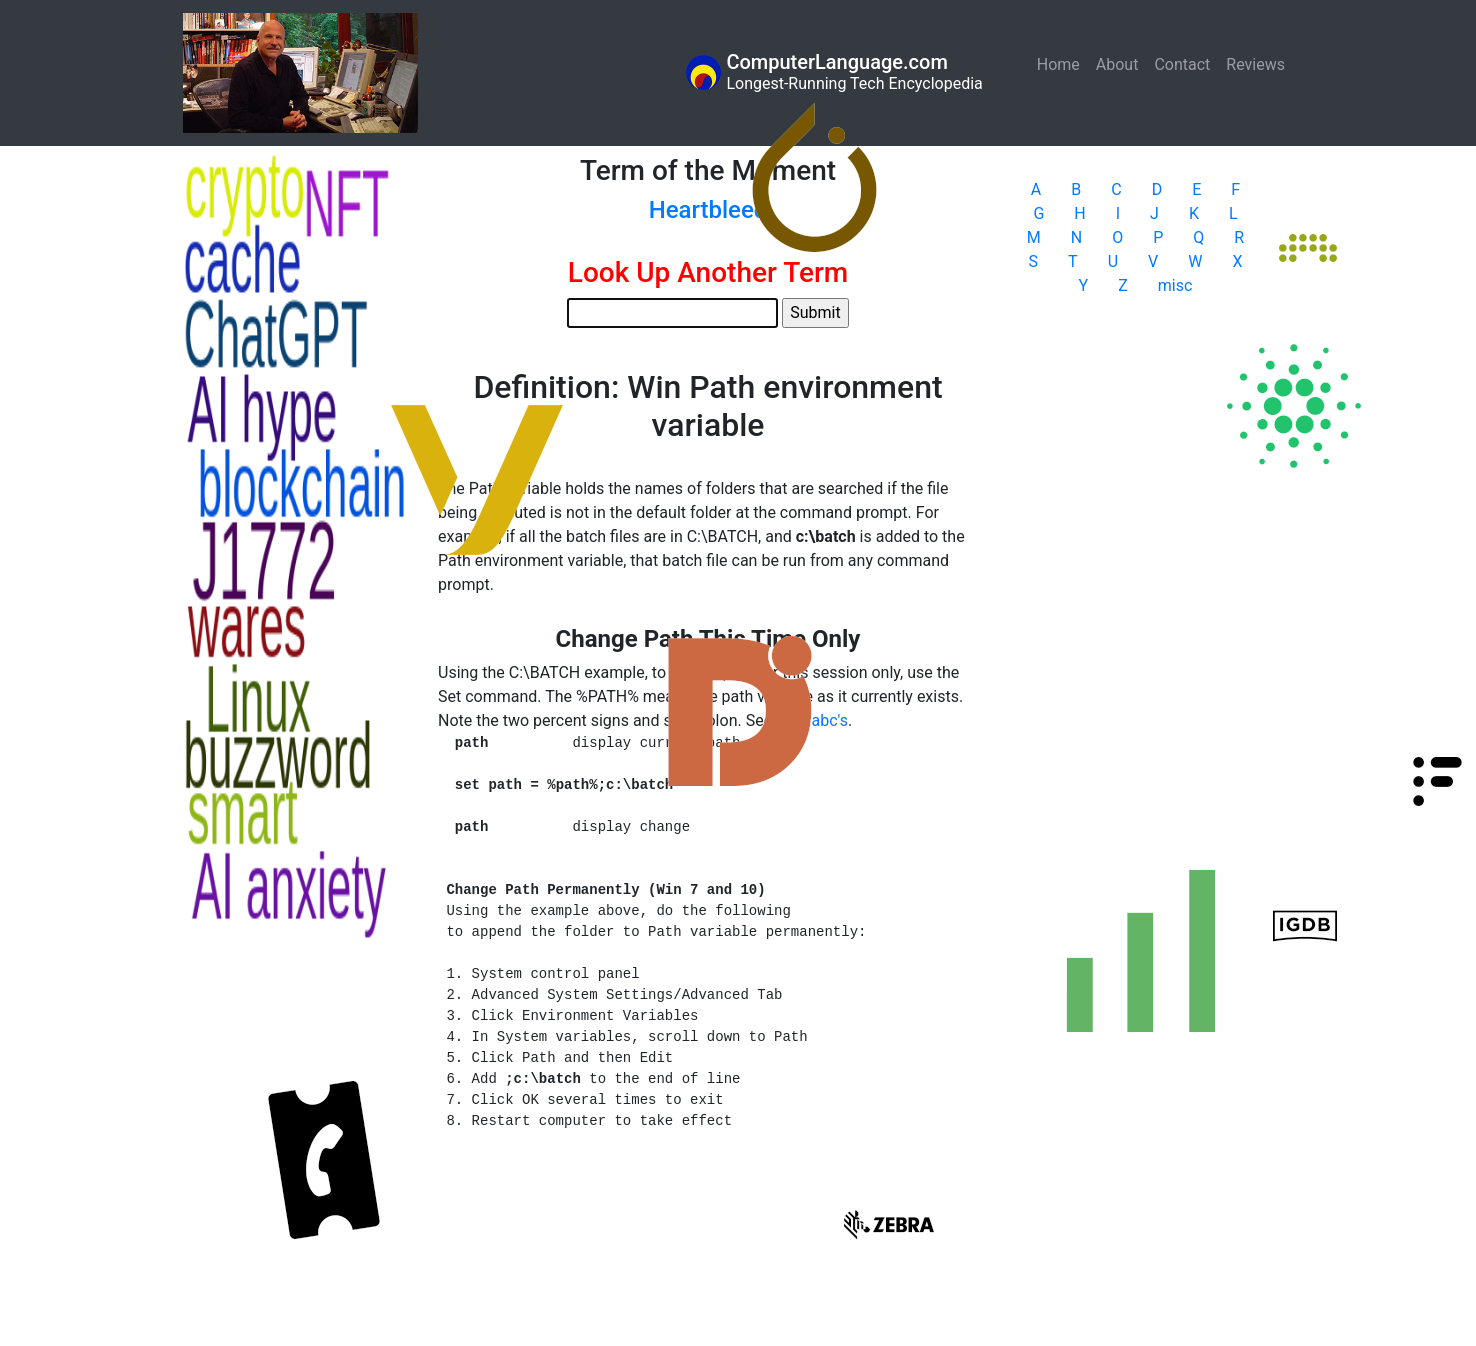 This screenshot has height=1346, width=1476. What do you see at coordinates (1141, 951) in the screenshot?
I see `simple analytics logo` at bounding box center [1141, 951].